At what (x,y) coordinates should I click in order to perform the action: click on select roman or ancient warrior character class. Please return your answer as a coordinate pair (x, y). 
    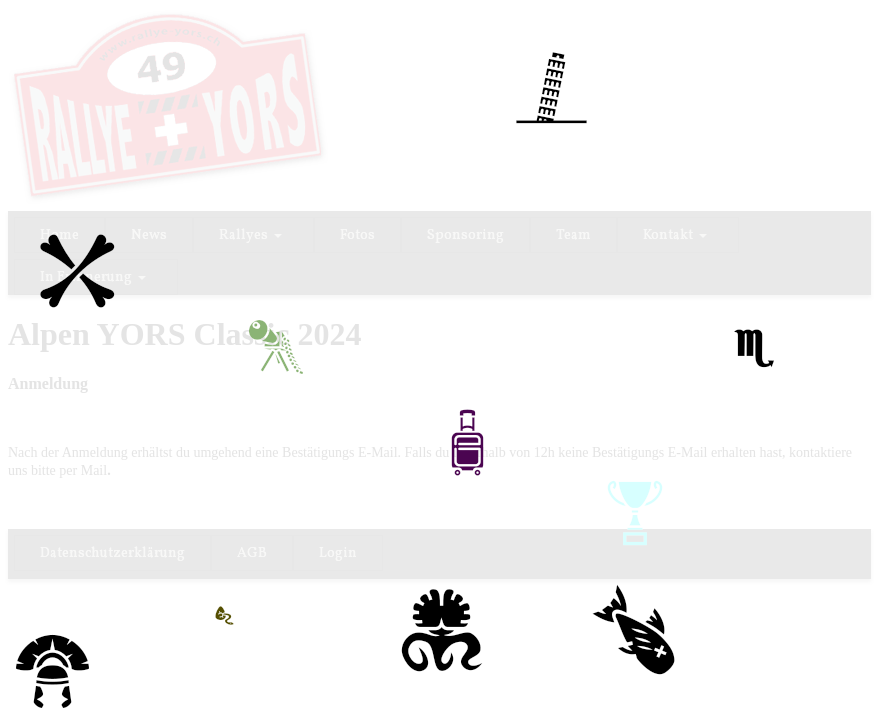
    Looking at the image, I should click on (52, 671).